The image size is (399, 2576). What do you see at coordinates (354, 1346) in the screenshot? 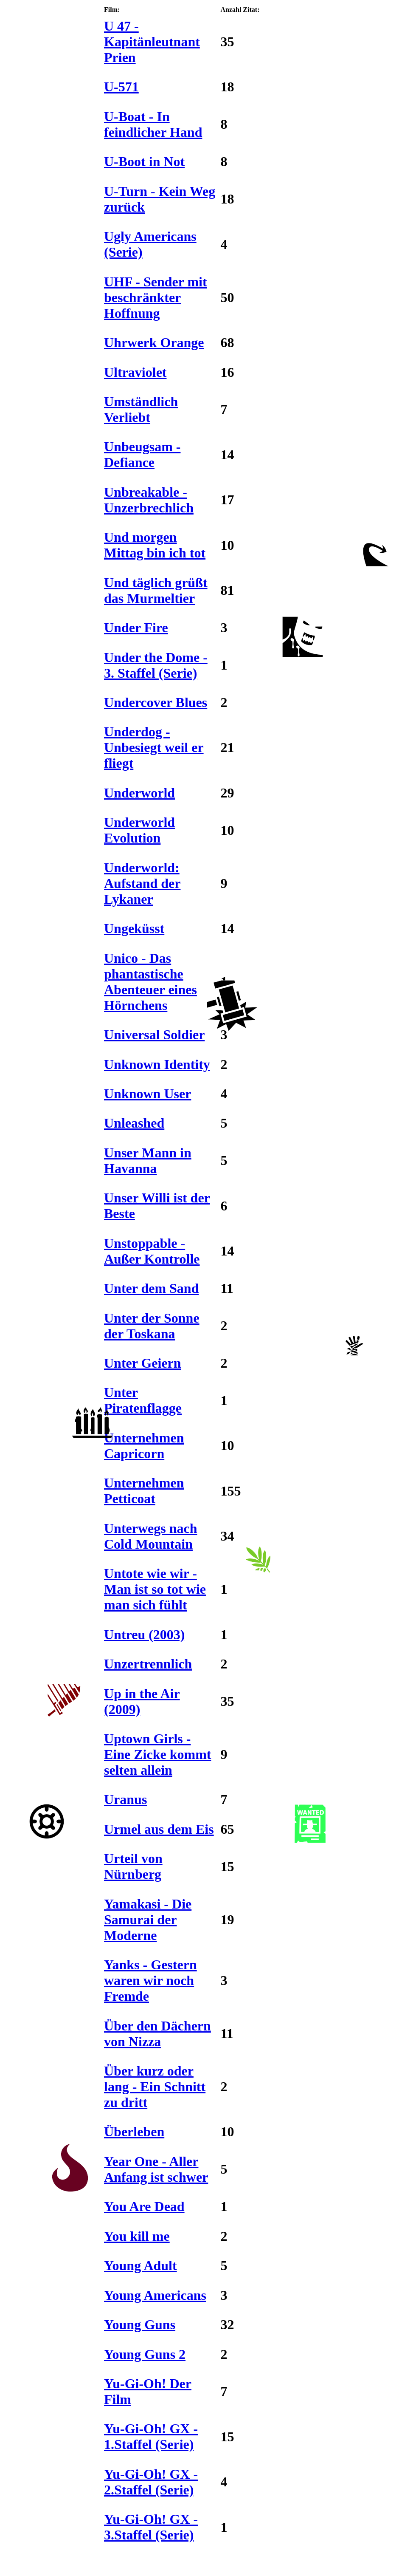
I see `access first aid or injury reporting` at bounding box center [354, 1346].